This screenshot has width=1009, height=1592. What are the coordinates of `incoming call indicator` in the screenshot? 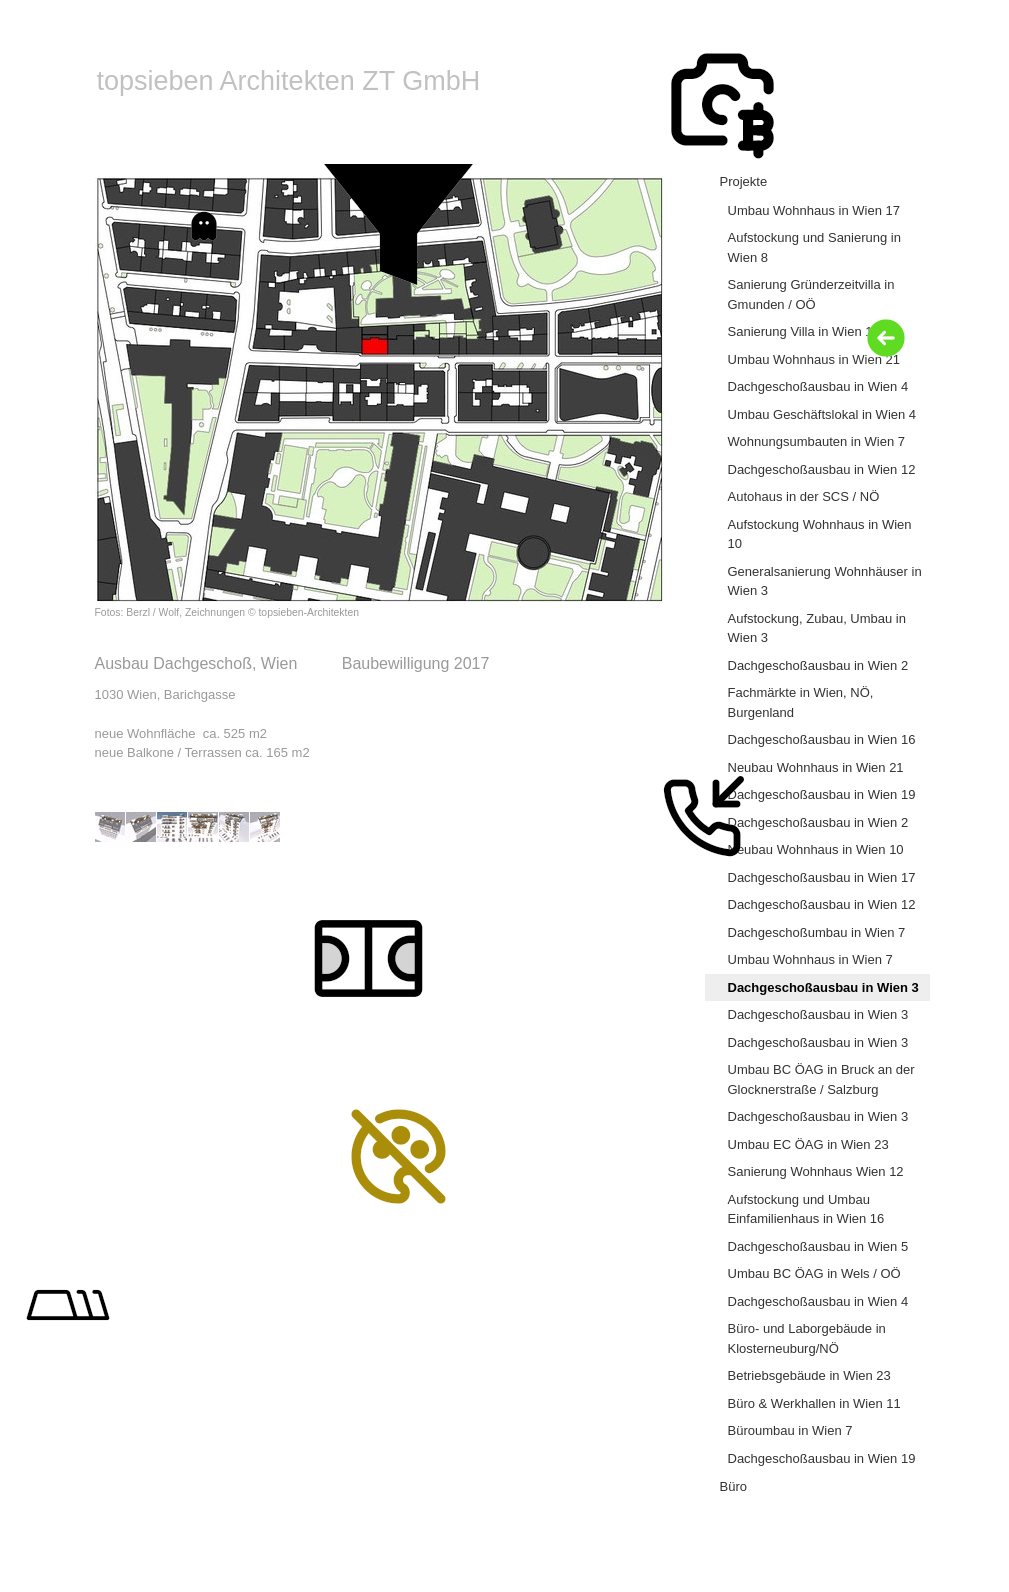 It's located at (702, 818).